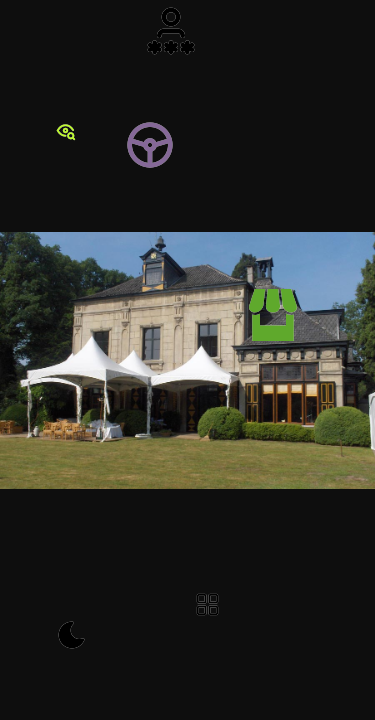  I want to click on enter user password to sign in, so click(171, 31).